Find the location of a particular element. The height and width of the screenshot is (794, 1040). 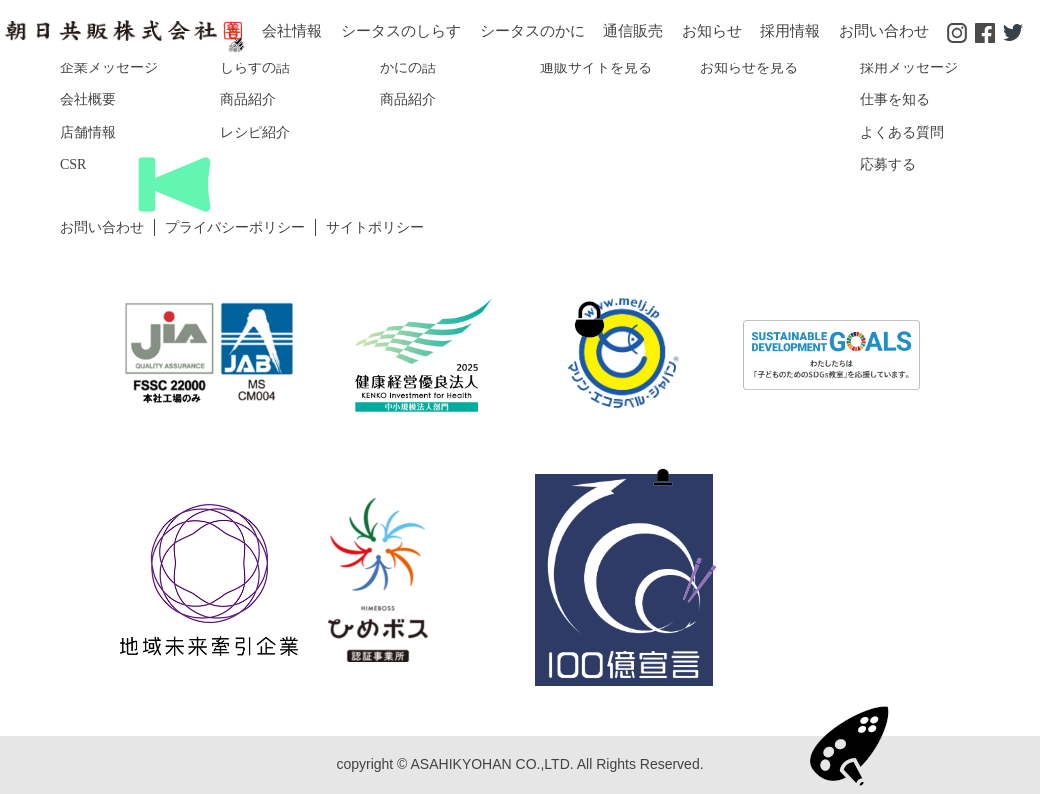

indicates a locked or secured item is located at coordinates (589, 319).